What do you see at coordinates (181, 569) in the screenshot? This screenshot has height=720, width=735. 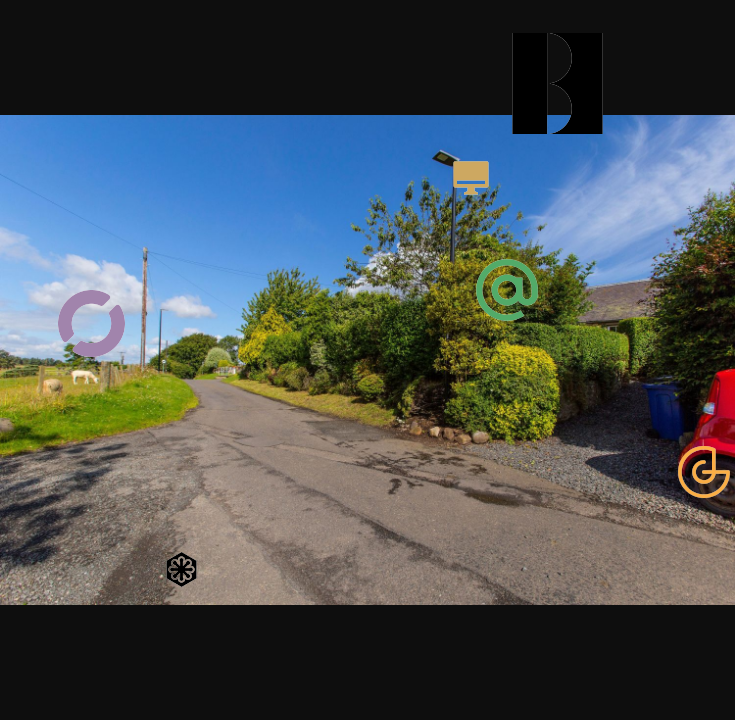 I see `open boxy svg vector graphics editor` at bounding box center [181, 569].